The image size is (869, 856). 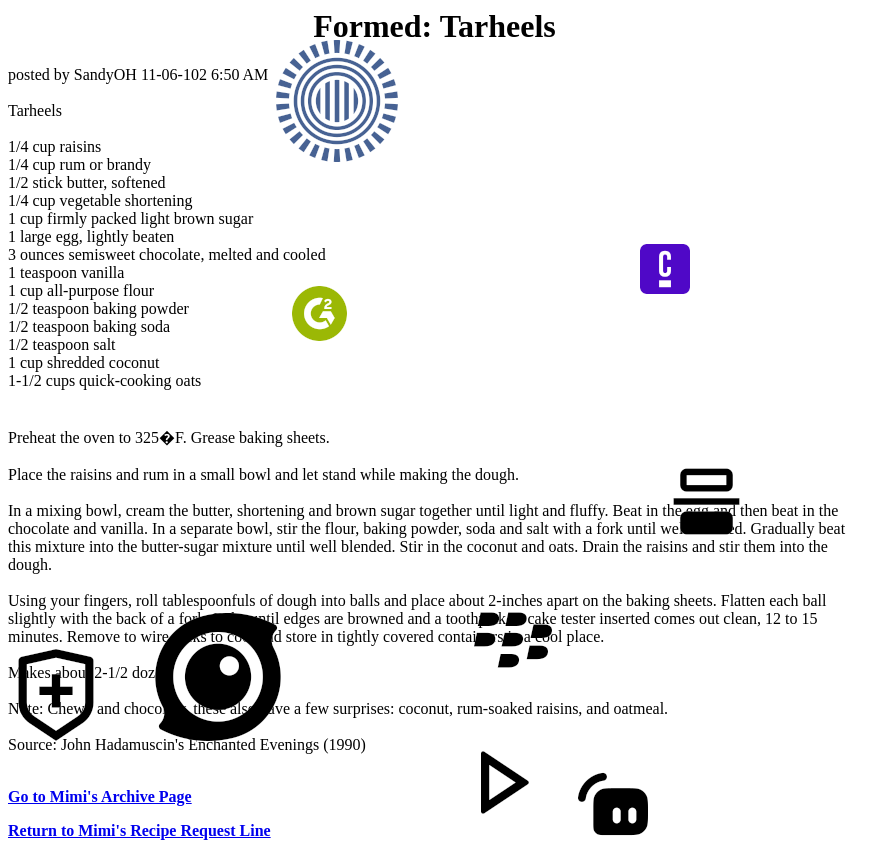 I want to click on camunda platform logo, so click(x=665, y=269).